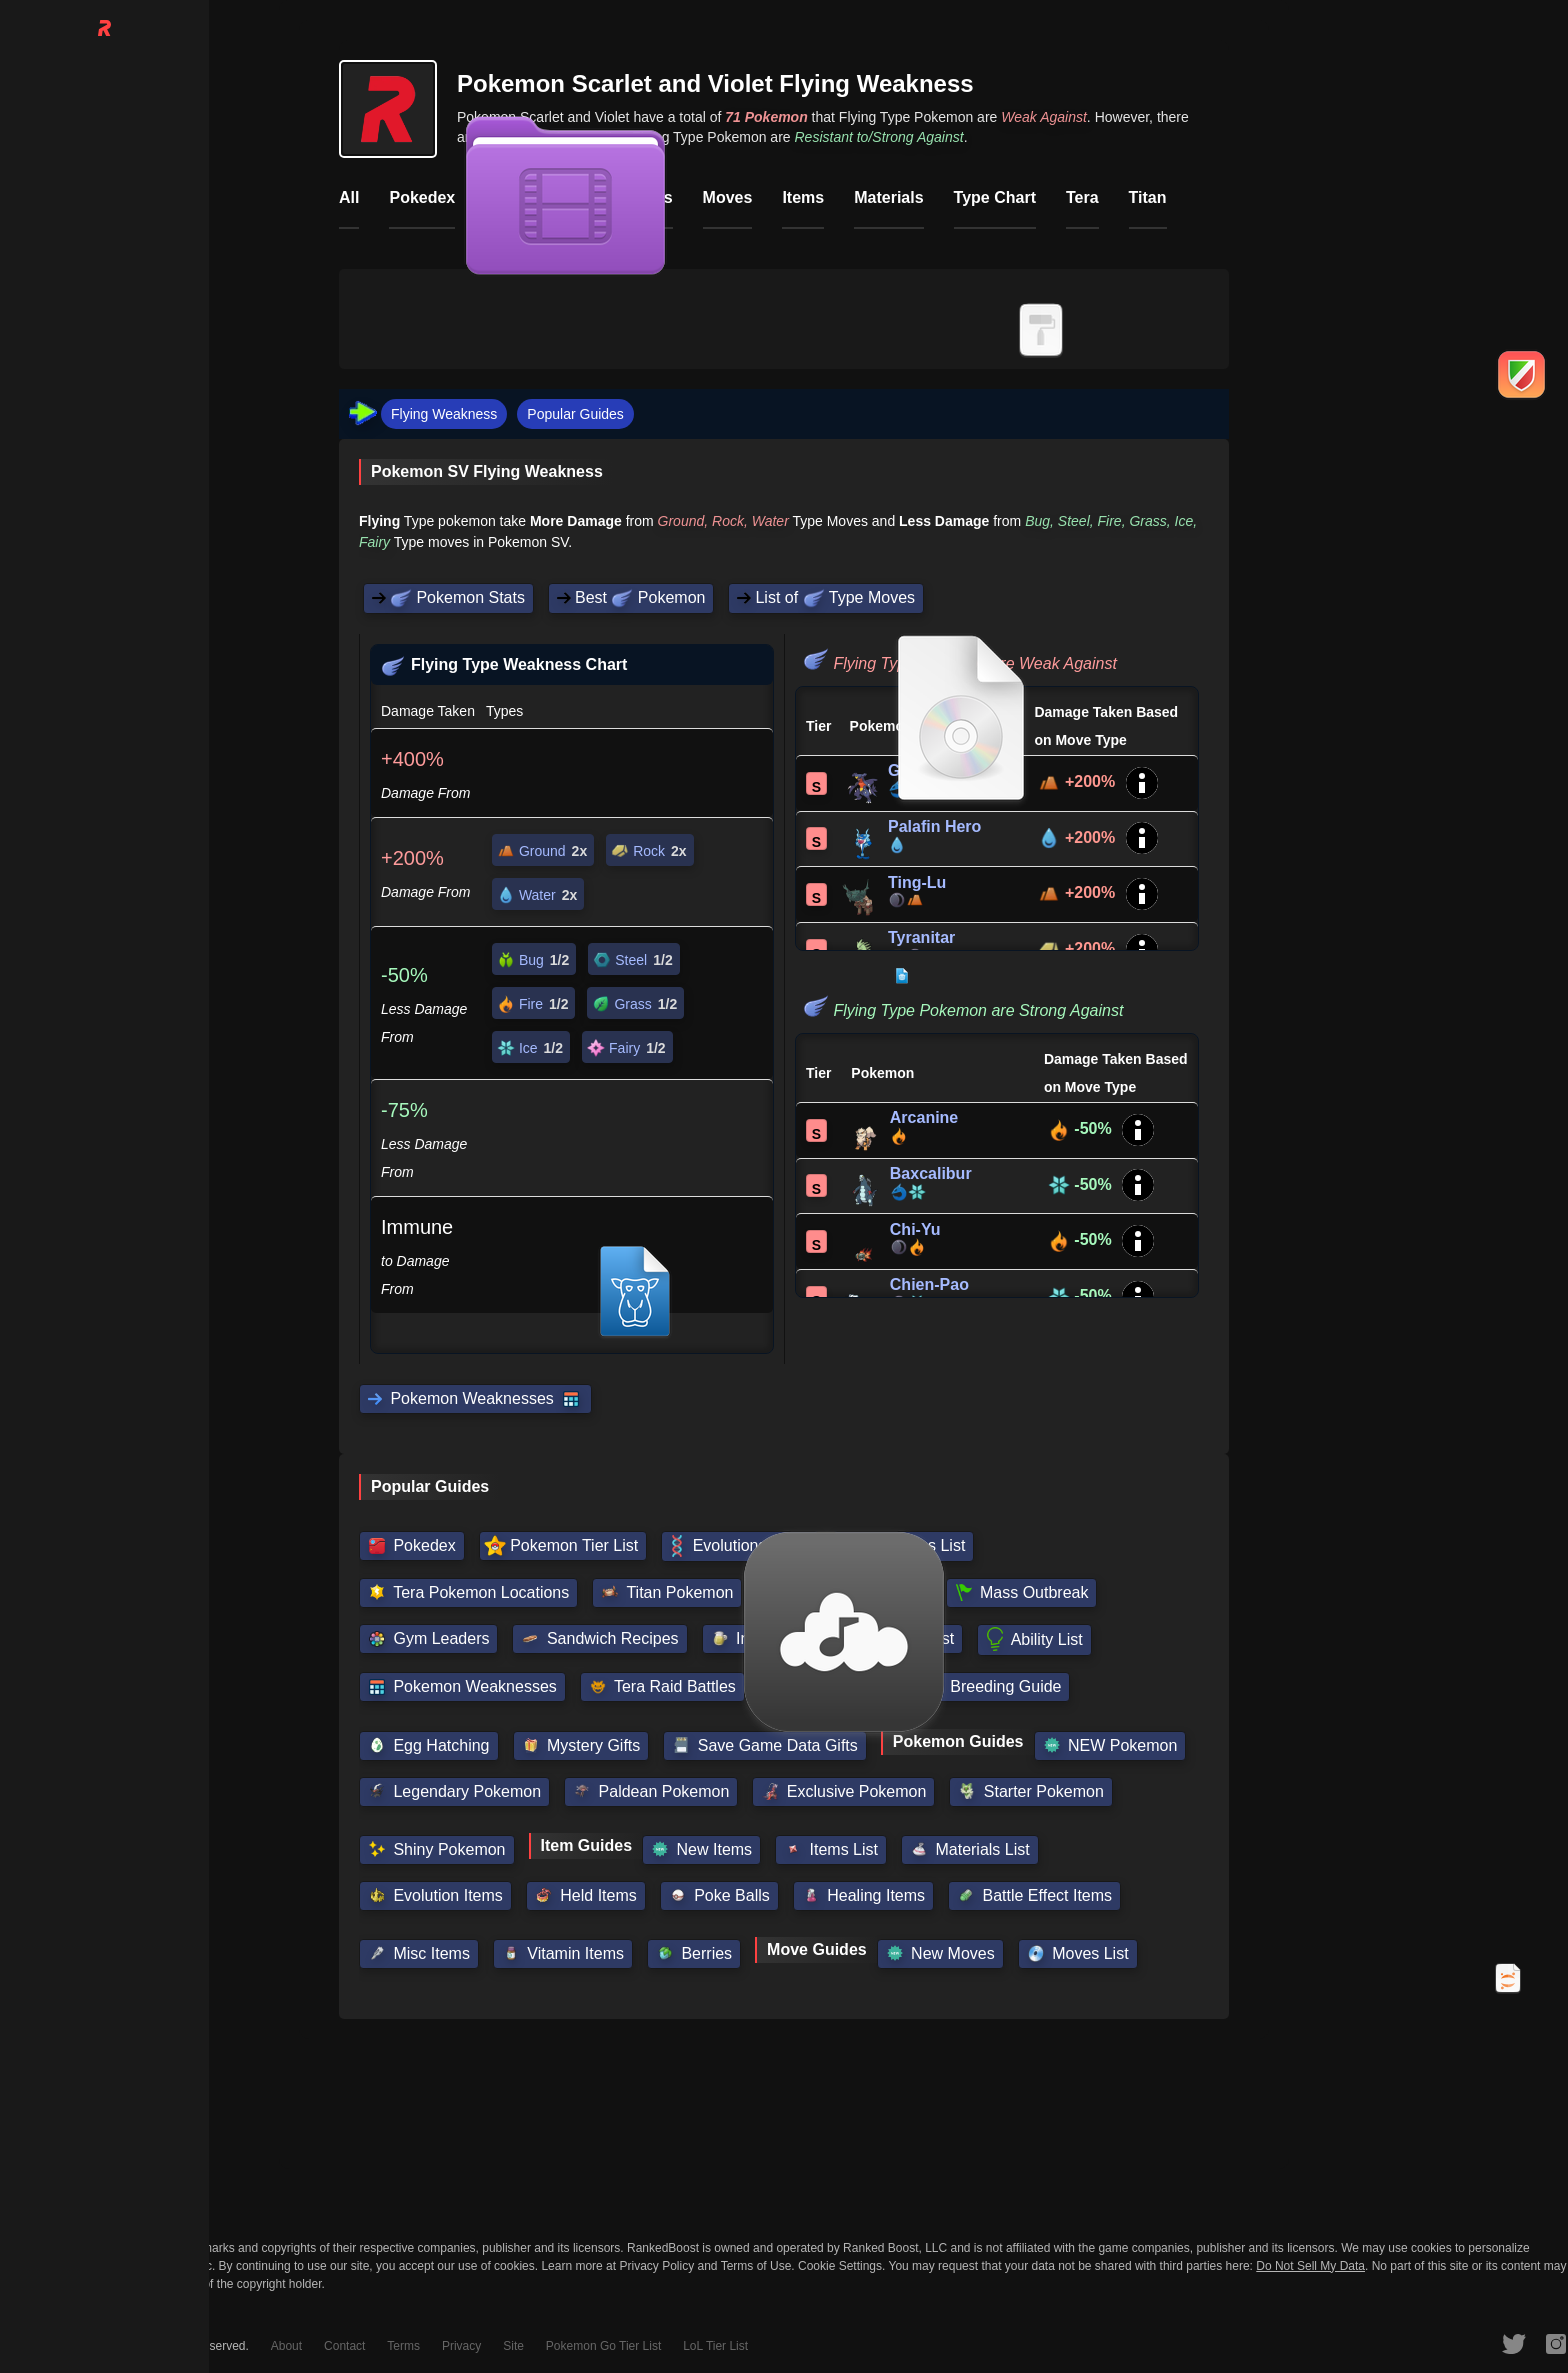 The width and height of the screenshot is (1568, 2373). Describe the element at coordinates (1041, 330) in the screenshot. I see `open a theme configuration file` at that location.